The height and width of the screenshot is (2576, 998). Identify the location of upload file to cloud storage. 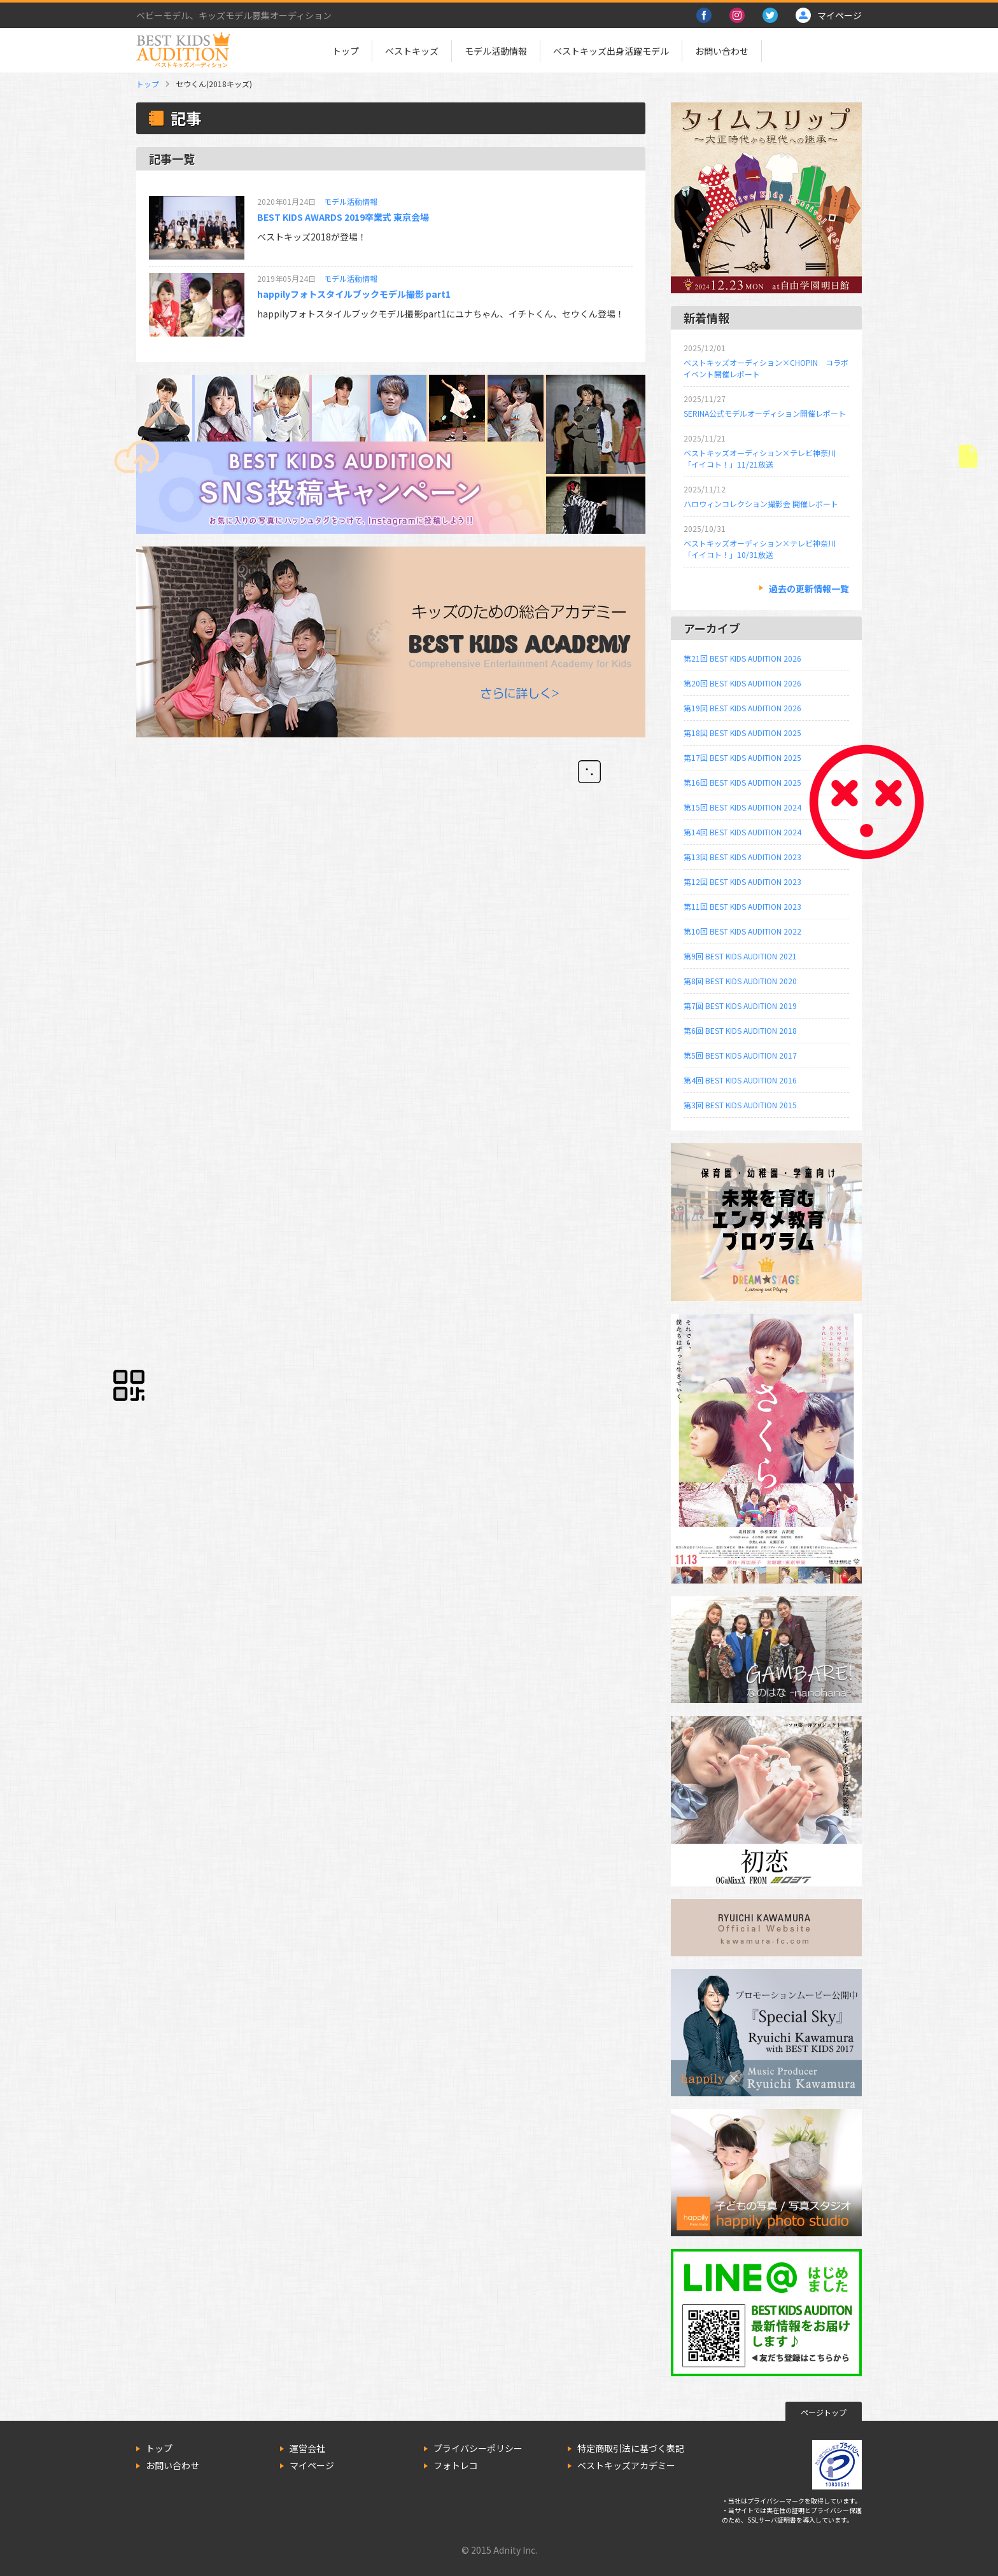
(136, 456).